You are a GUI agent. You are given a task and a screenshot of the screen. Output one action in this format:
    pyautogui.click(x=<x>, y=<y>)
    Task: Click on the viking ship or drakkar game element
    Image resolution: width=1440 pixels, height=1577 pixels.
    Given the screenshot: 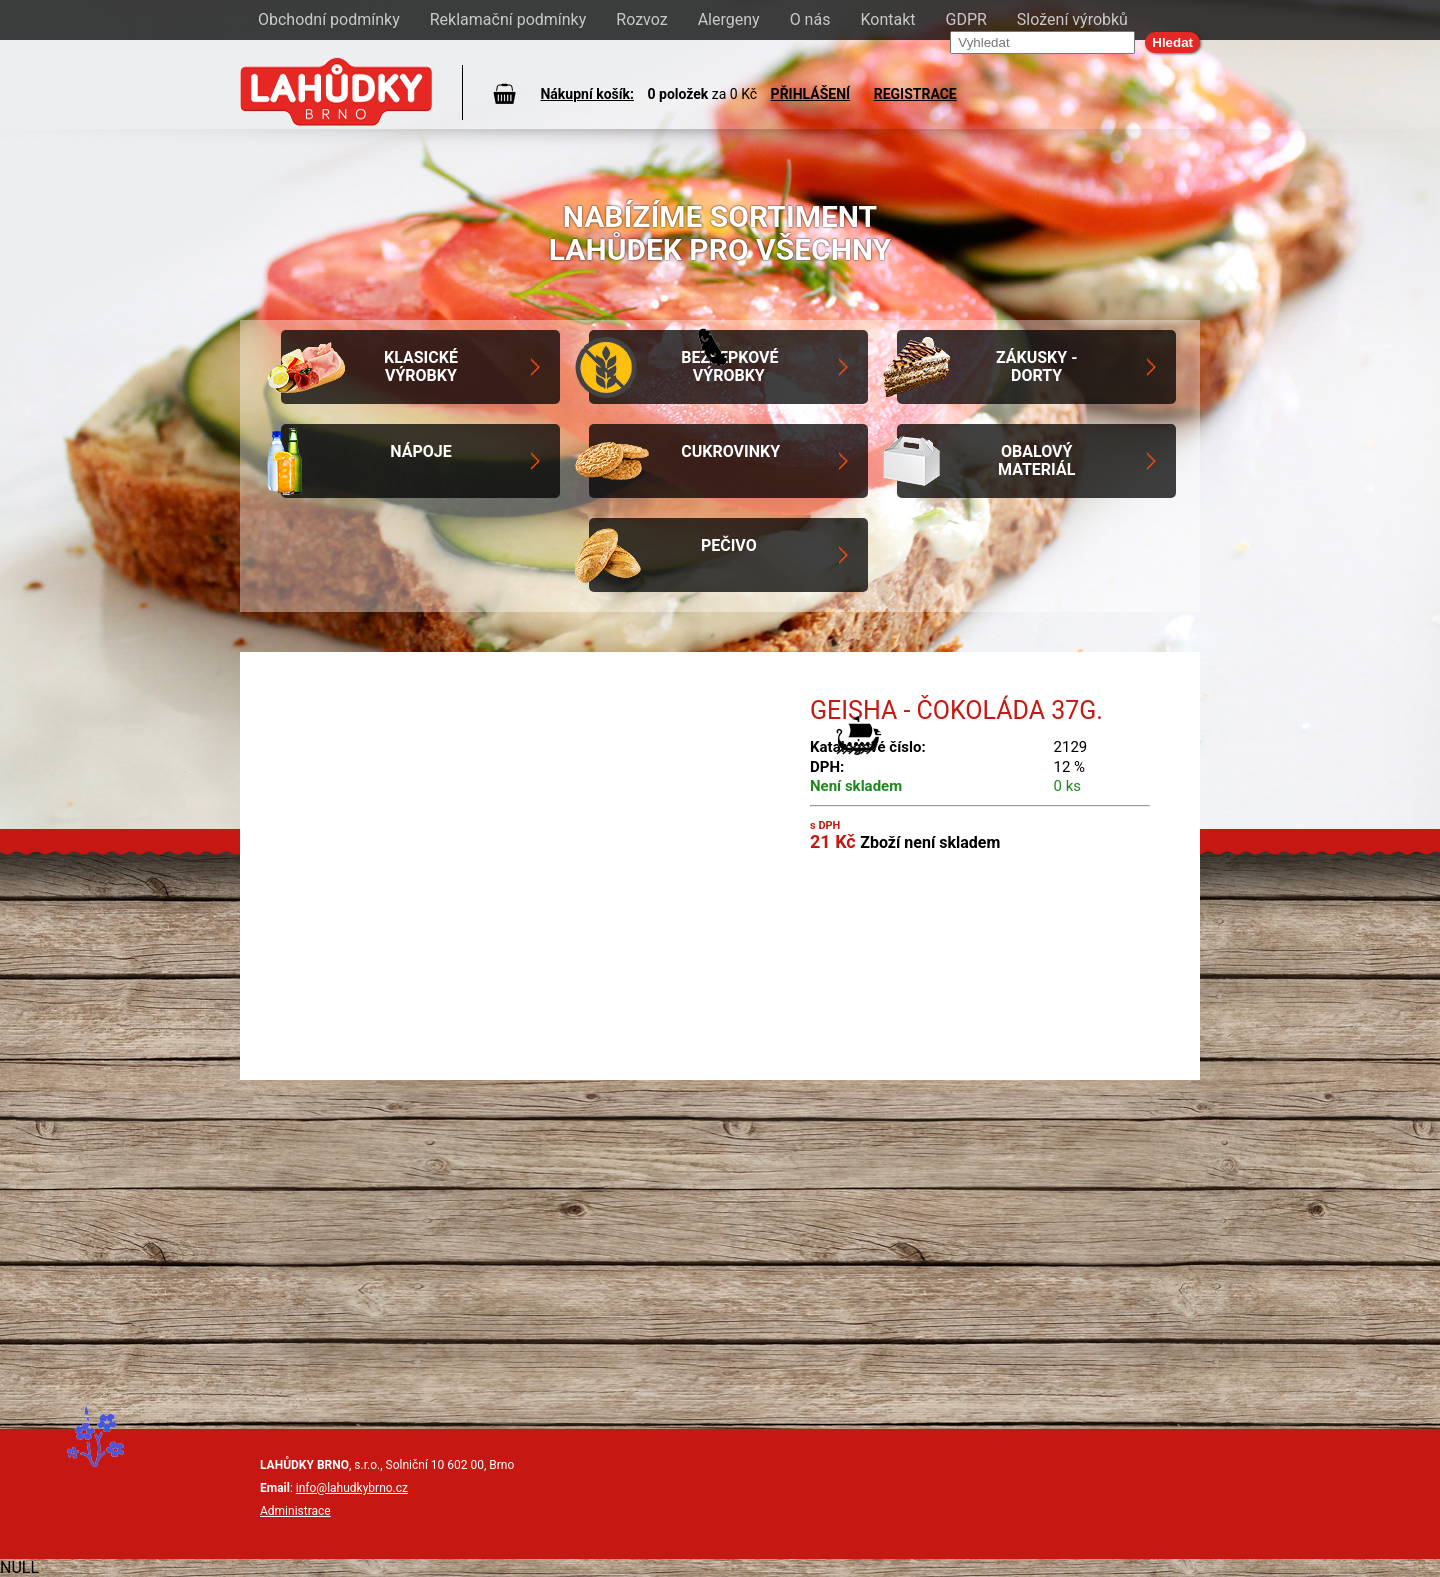 What is the action you would take?
    pyautogui.click(x=858, y=737)
    